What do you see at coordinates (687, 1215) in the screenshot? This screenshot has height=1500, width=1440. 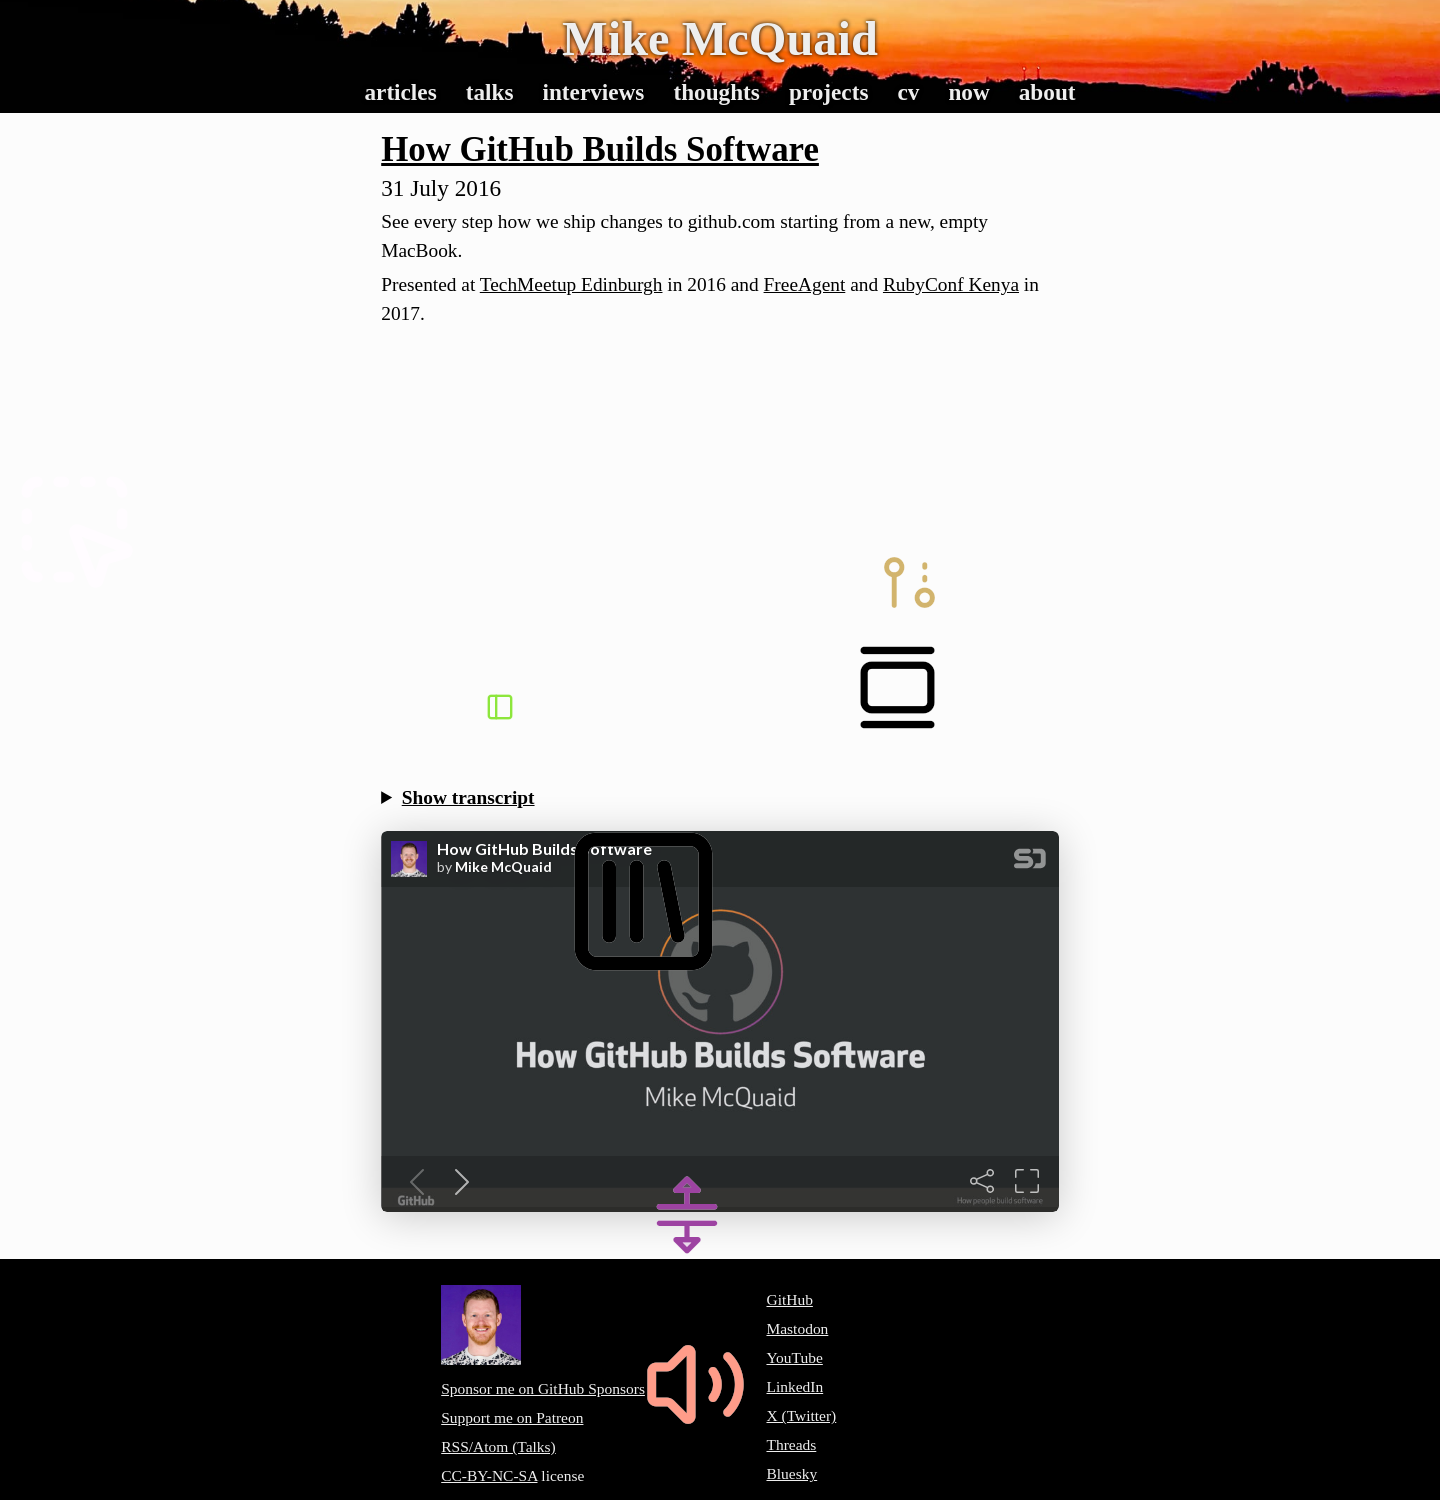 I see `split view vertically` at bounding box center [687, 1215].